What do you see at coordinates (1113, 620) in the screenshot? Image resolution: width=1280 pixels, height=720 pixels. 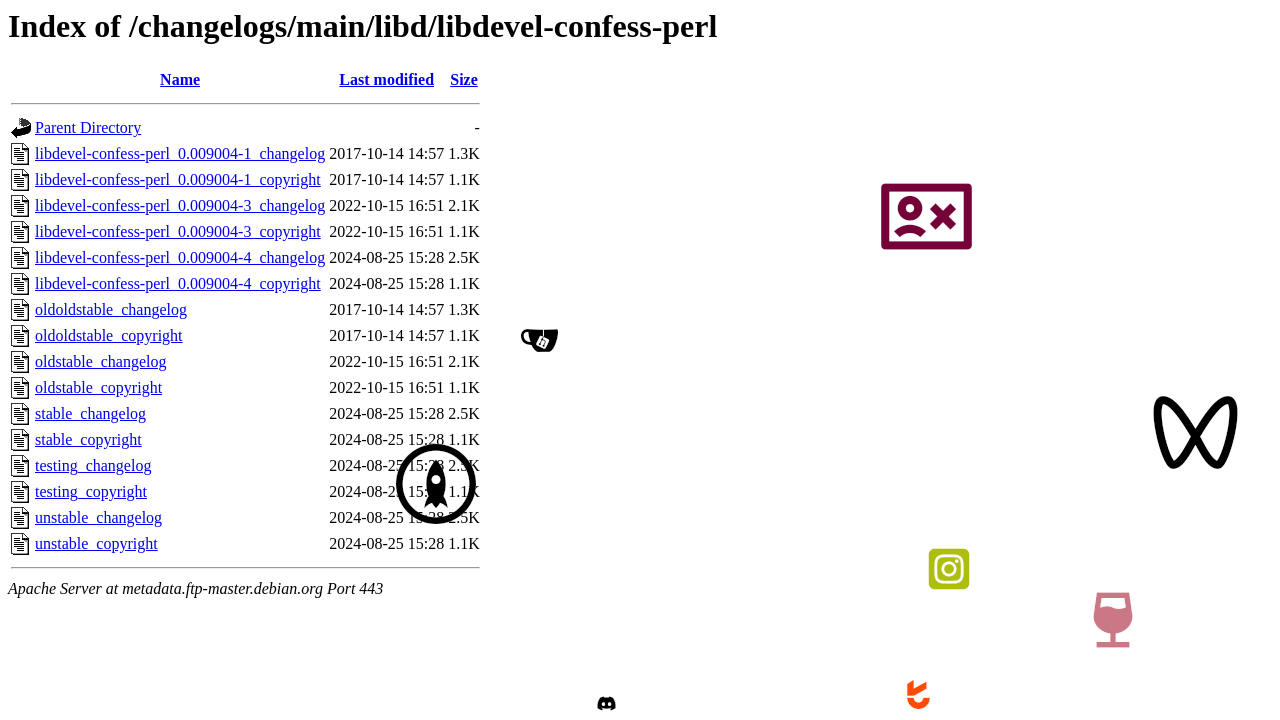 I see `view wine or beverage menu` at bounding box center [1113, 620].